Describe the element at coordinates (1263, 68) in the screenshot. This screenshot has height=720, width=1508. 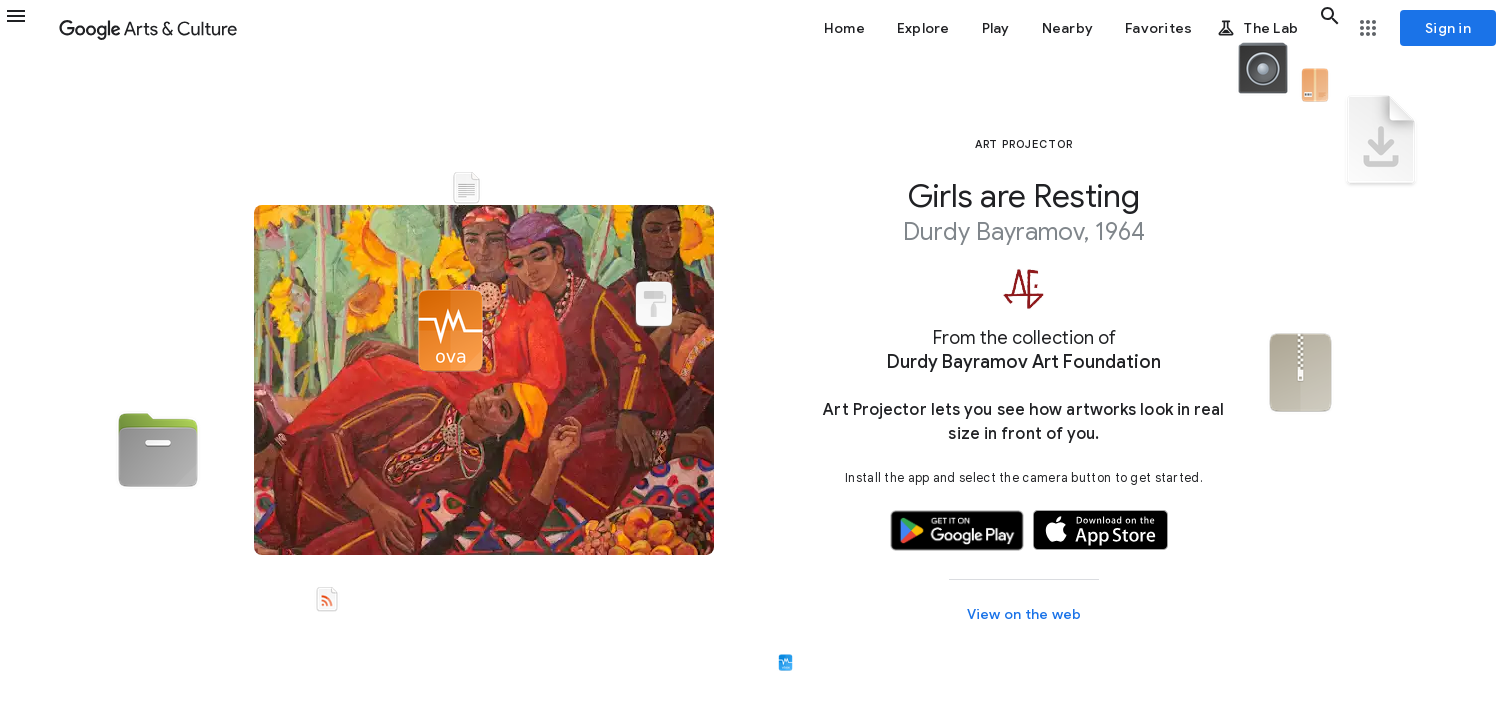
I see `access sound and audio settings` at that location.